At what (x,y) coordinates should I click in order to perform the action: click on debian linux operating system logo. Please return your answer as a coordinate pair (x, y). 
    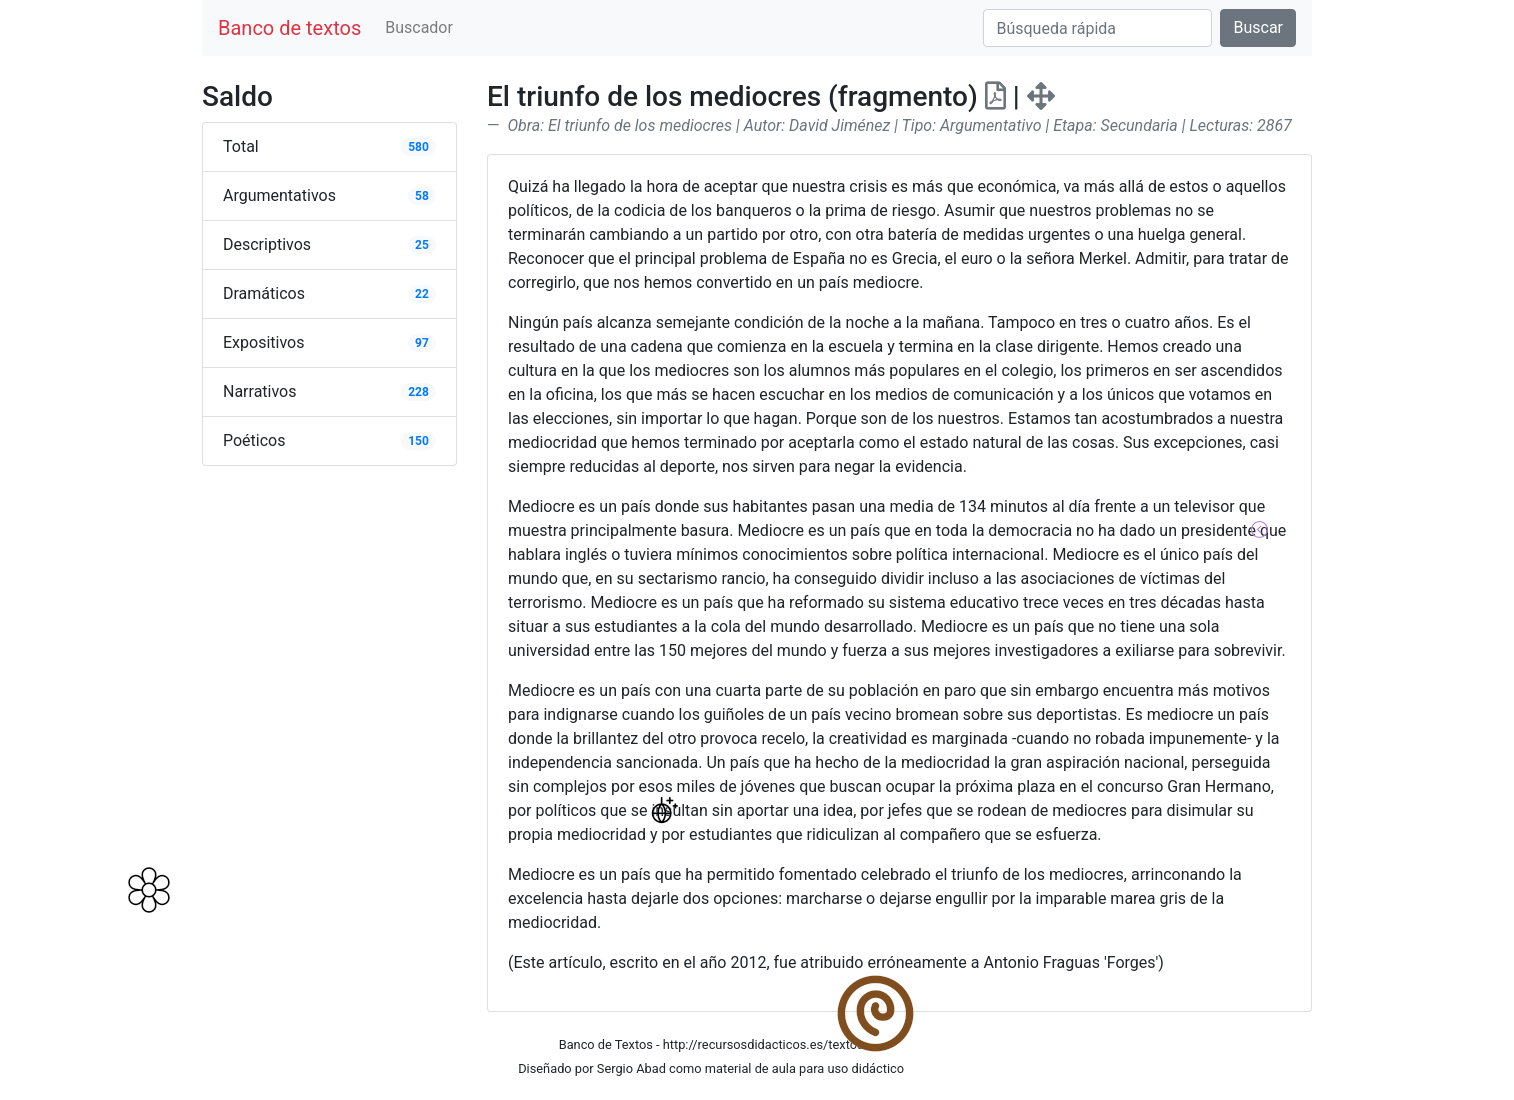
    Looking at the image, I should click on (875, 1013).